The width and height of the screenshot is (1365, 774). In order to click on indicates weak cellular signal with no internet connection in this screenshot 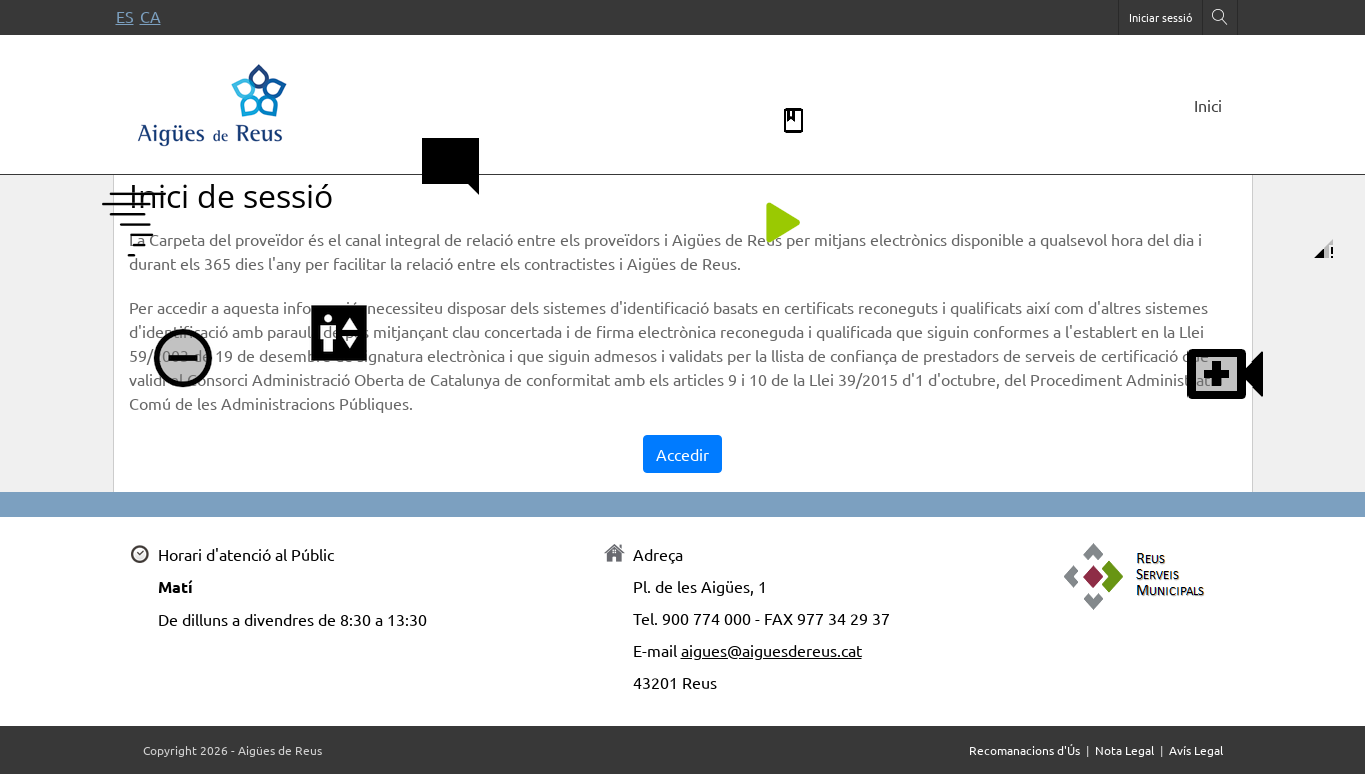, I will do `click(1323, 248)`.